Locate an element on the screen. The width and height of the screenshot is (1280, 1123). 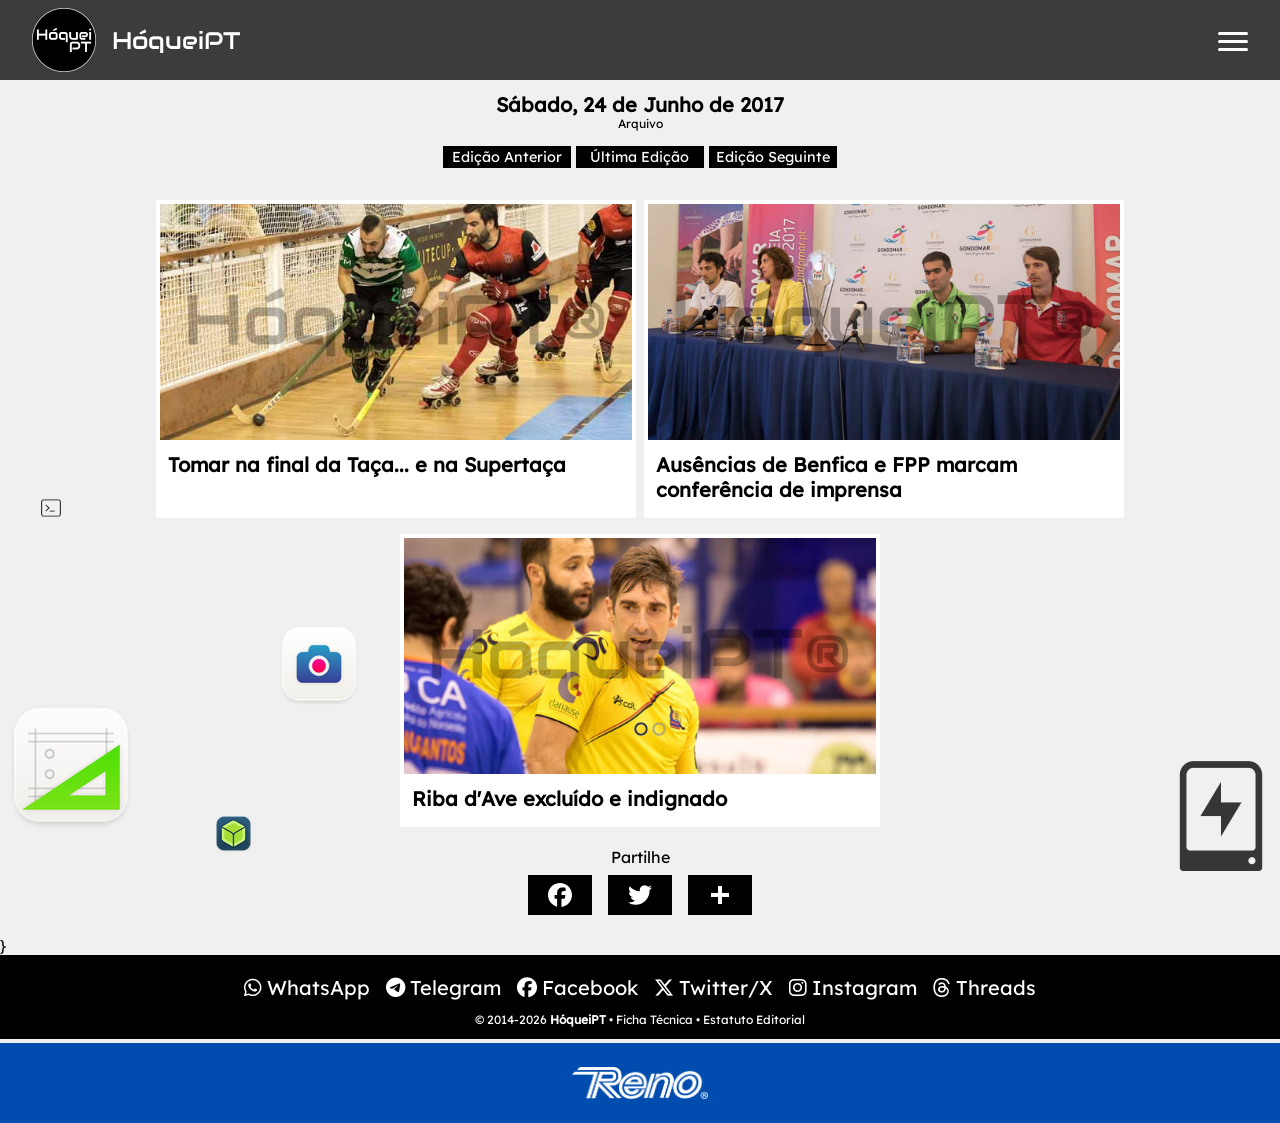
open glade interface designer is located at coordinates (71, 765).